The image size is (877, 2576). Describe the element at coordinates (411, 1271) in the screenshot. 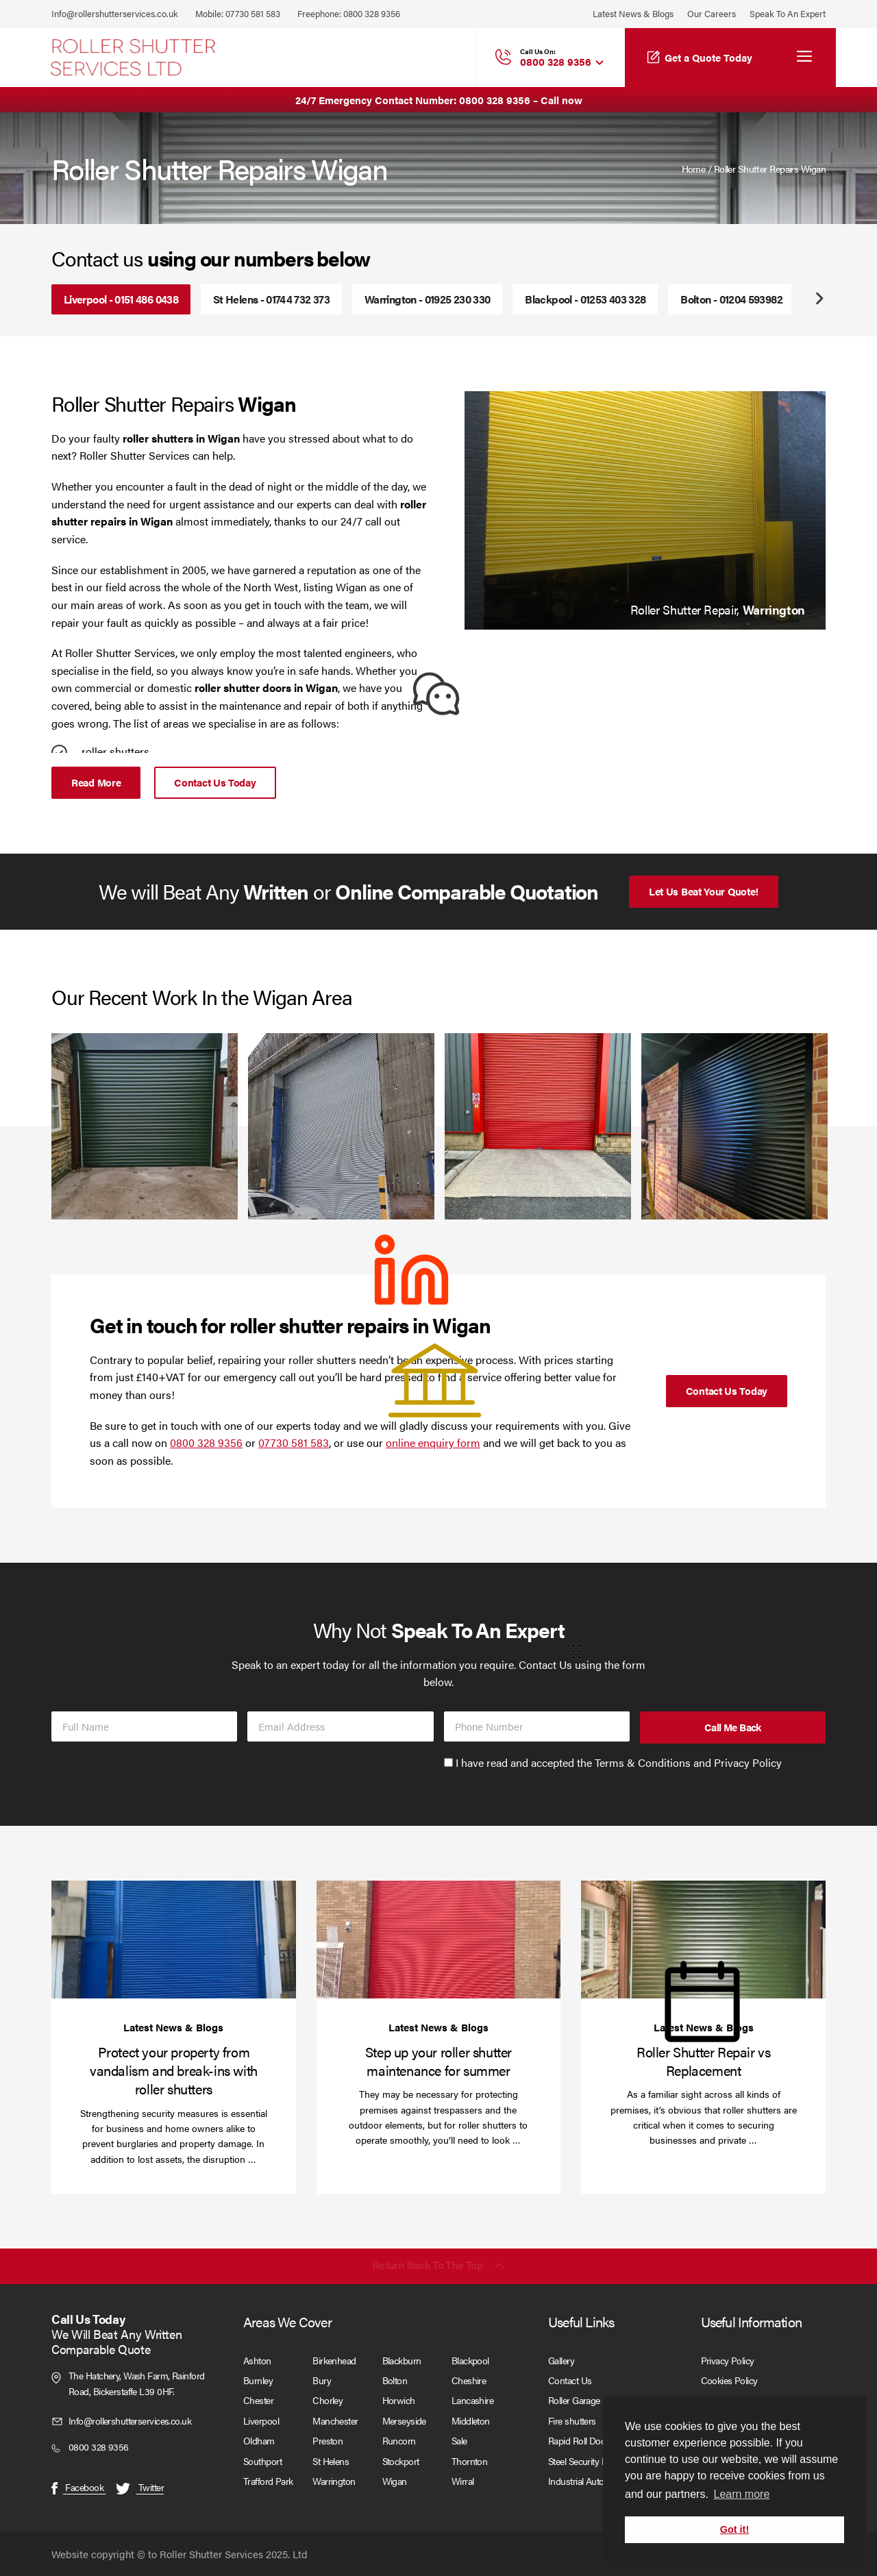

I see `visit linkedin profile` at that location.